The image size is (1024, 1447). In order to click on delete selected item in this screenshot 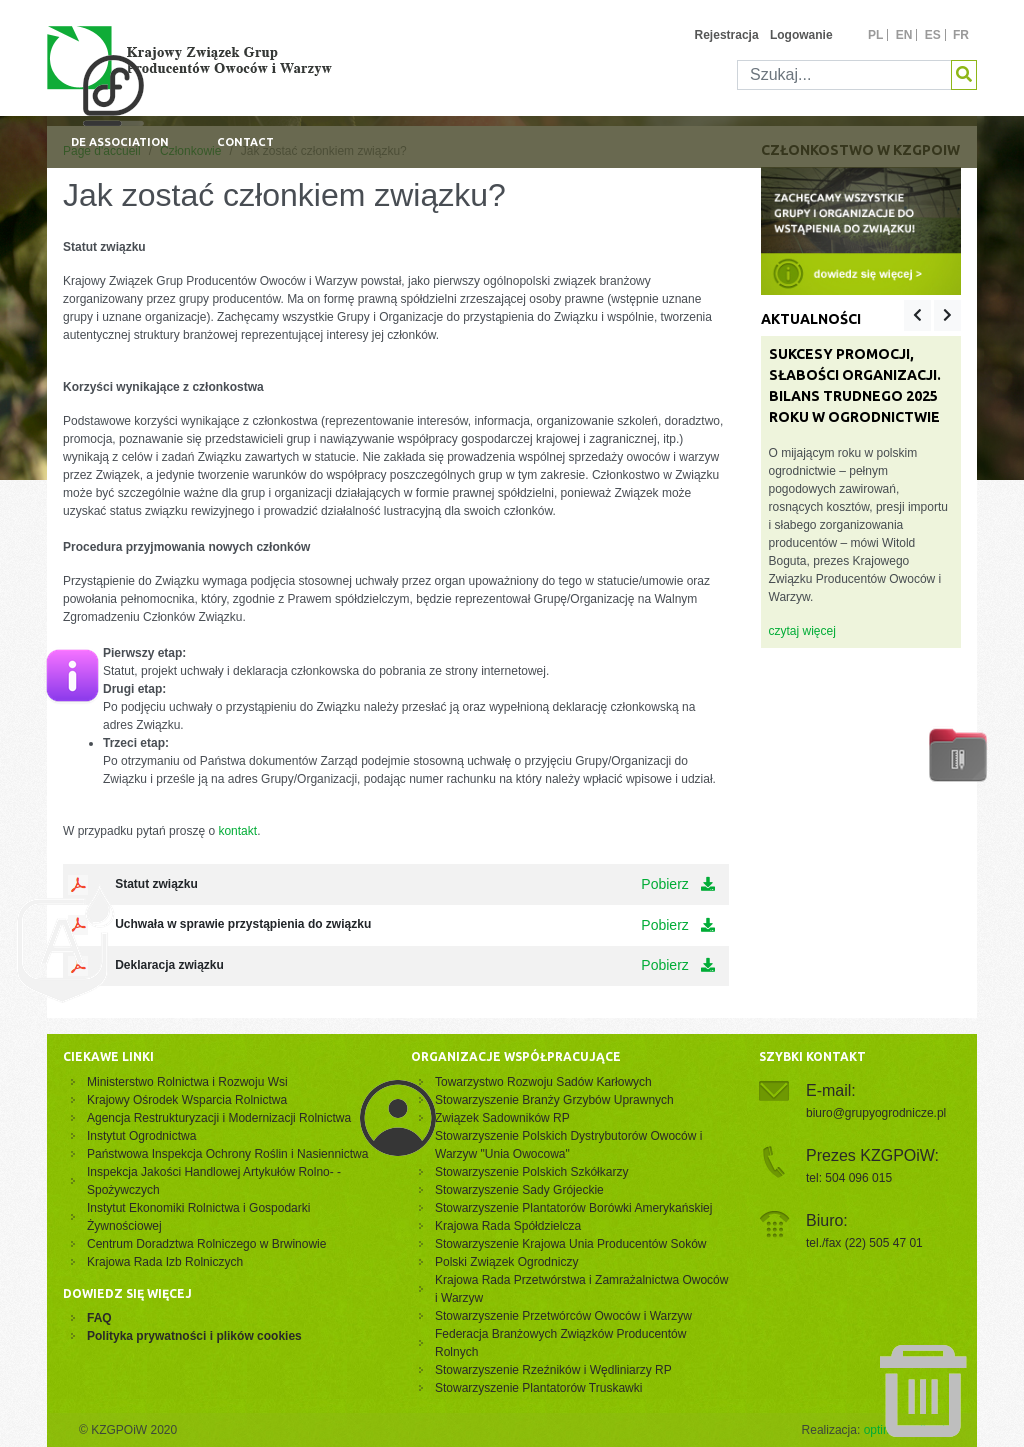, I will do `click(926, 1391)`.